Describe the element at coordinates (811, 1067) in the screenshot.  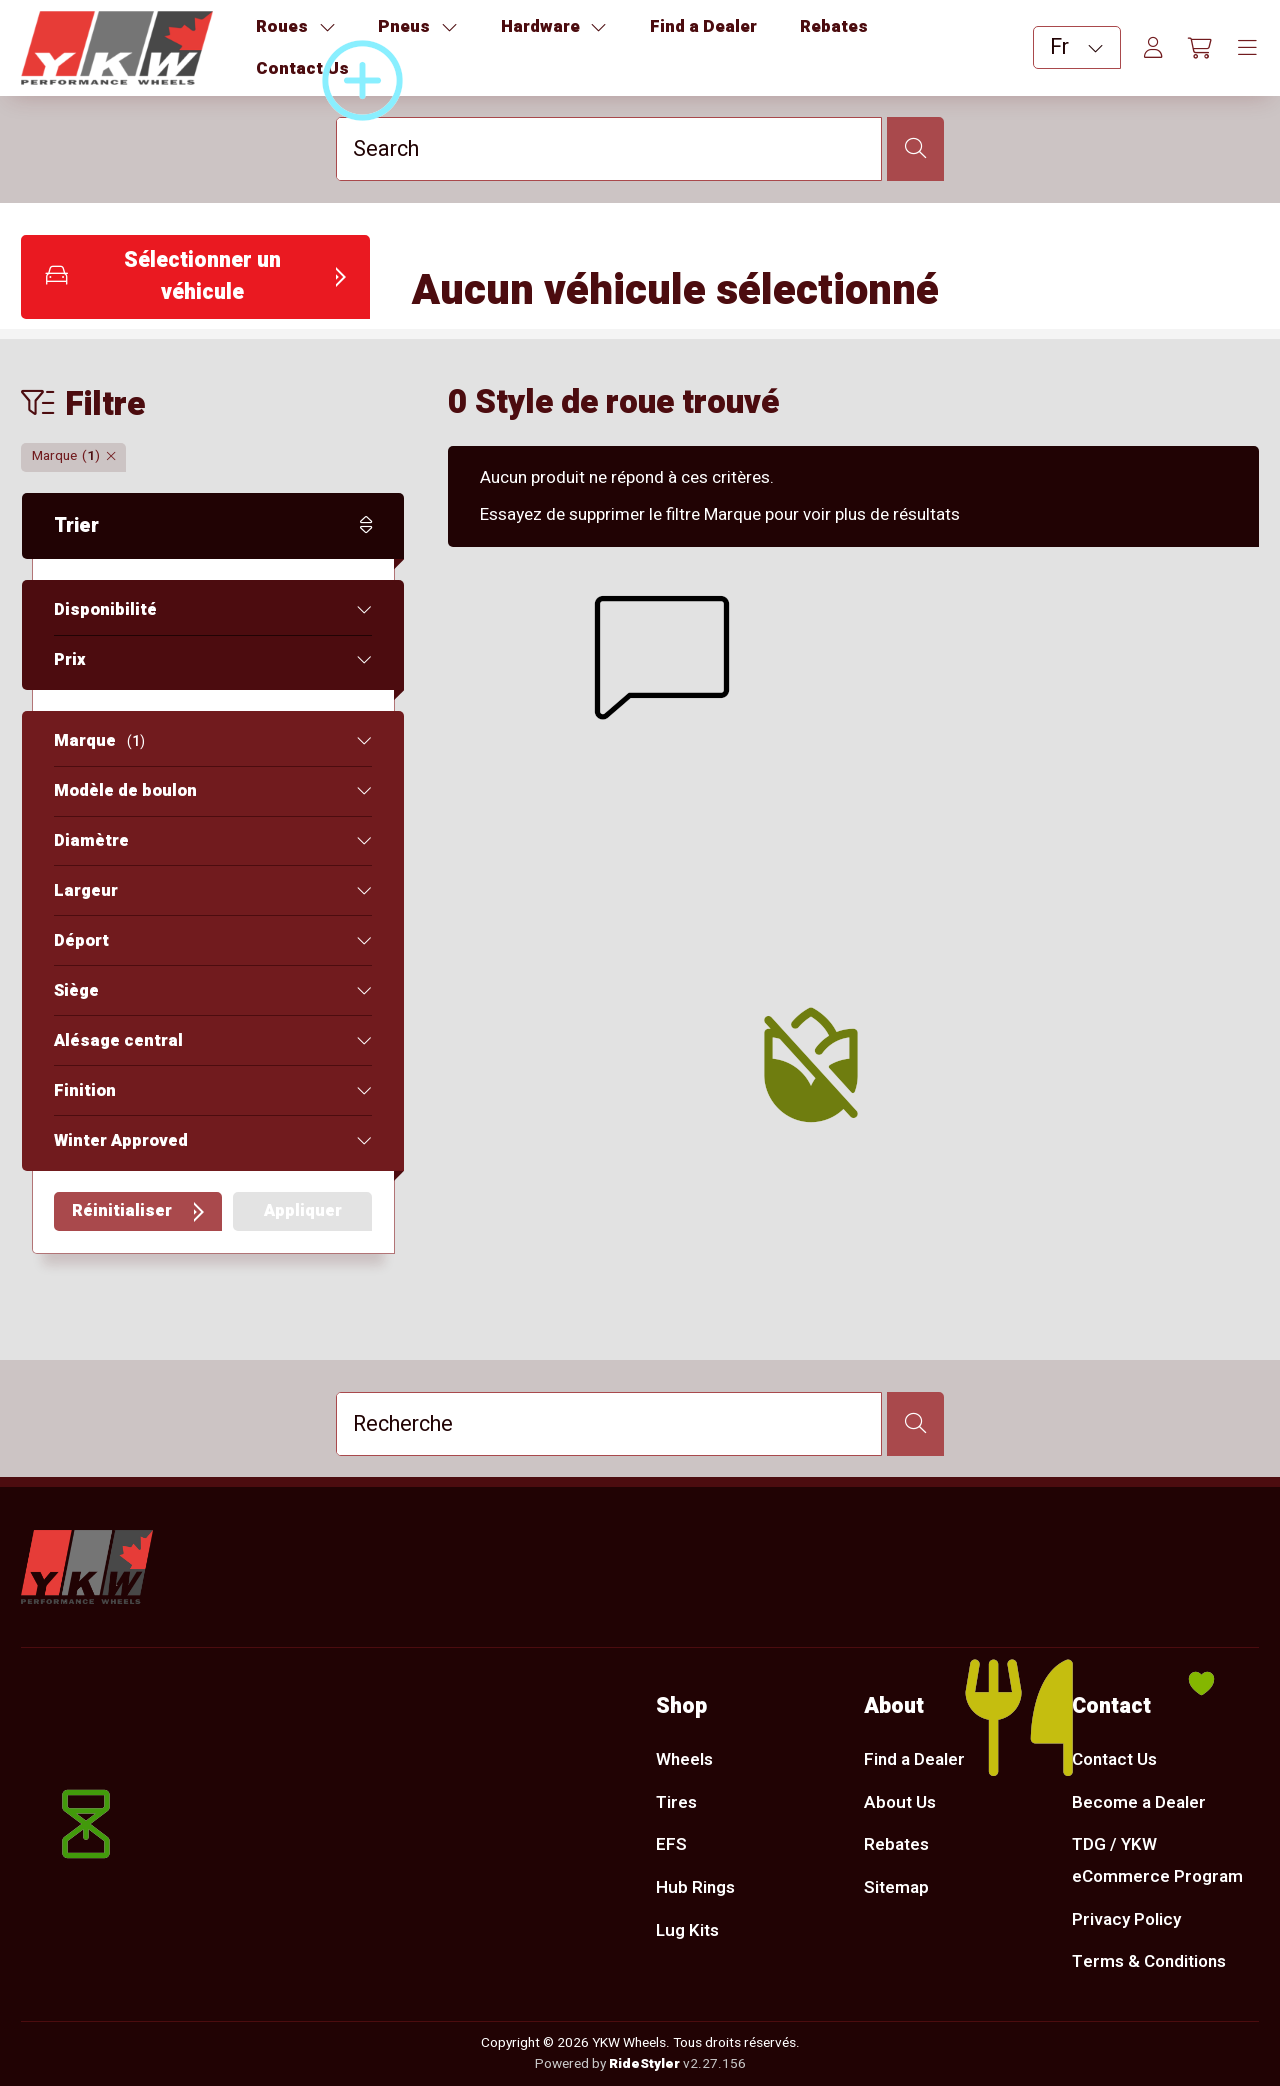
I see `indicates grain-free or no grains` at that location.